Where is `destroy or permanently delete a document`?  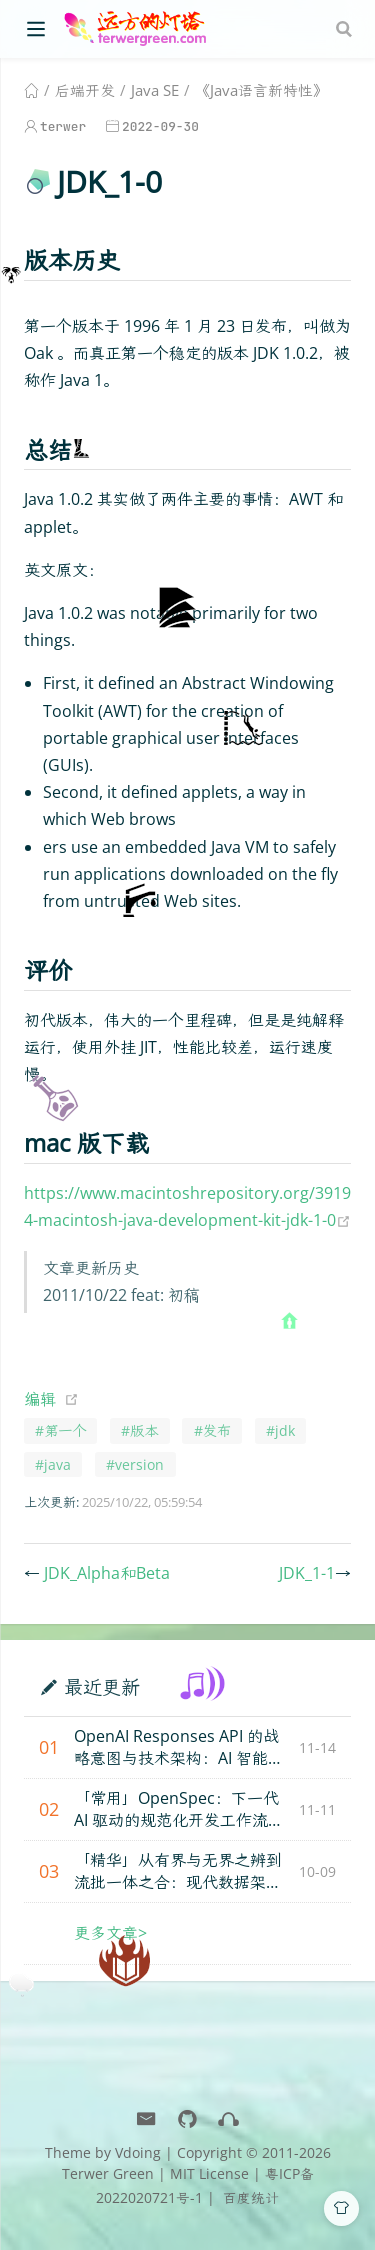
destroy or permanently delete a document is located at coordinates (124, 1960).